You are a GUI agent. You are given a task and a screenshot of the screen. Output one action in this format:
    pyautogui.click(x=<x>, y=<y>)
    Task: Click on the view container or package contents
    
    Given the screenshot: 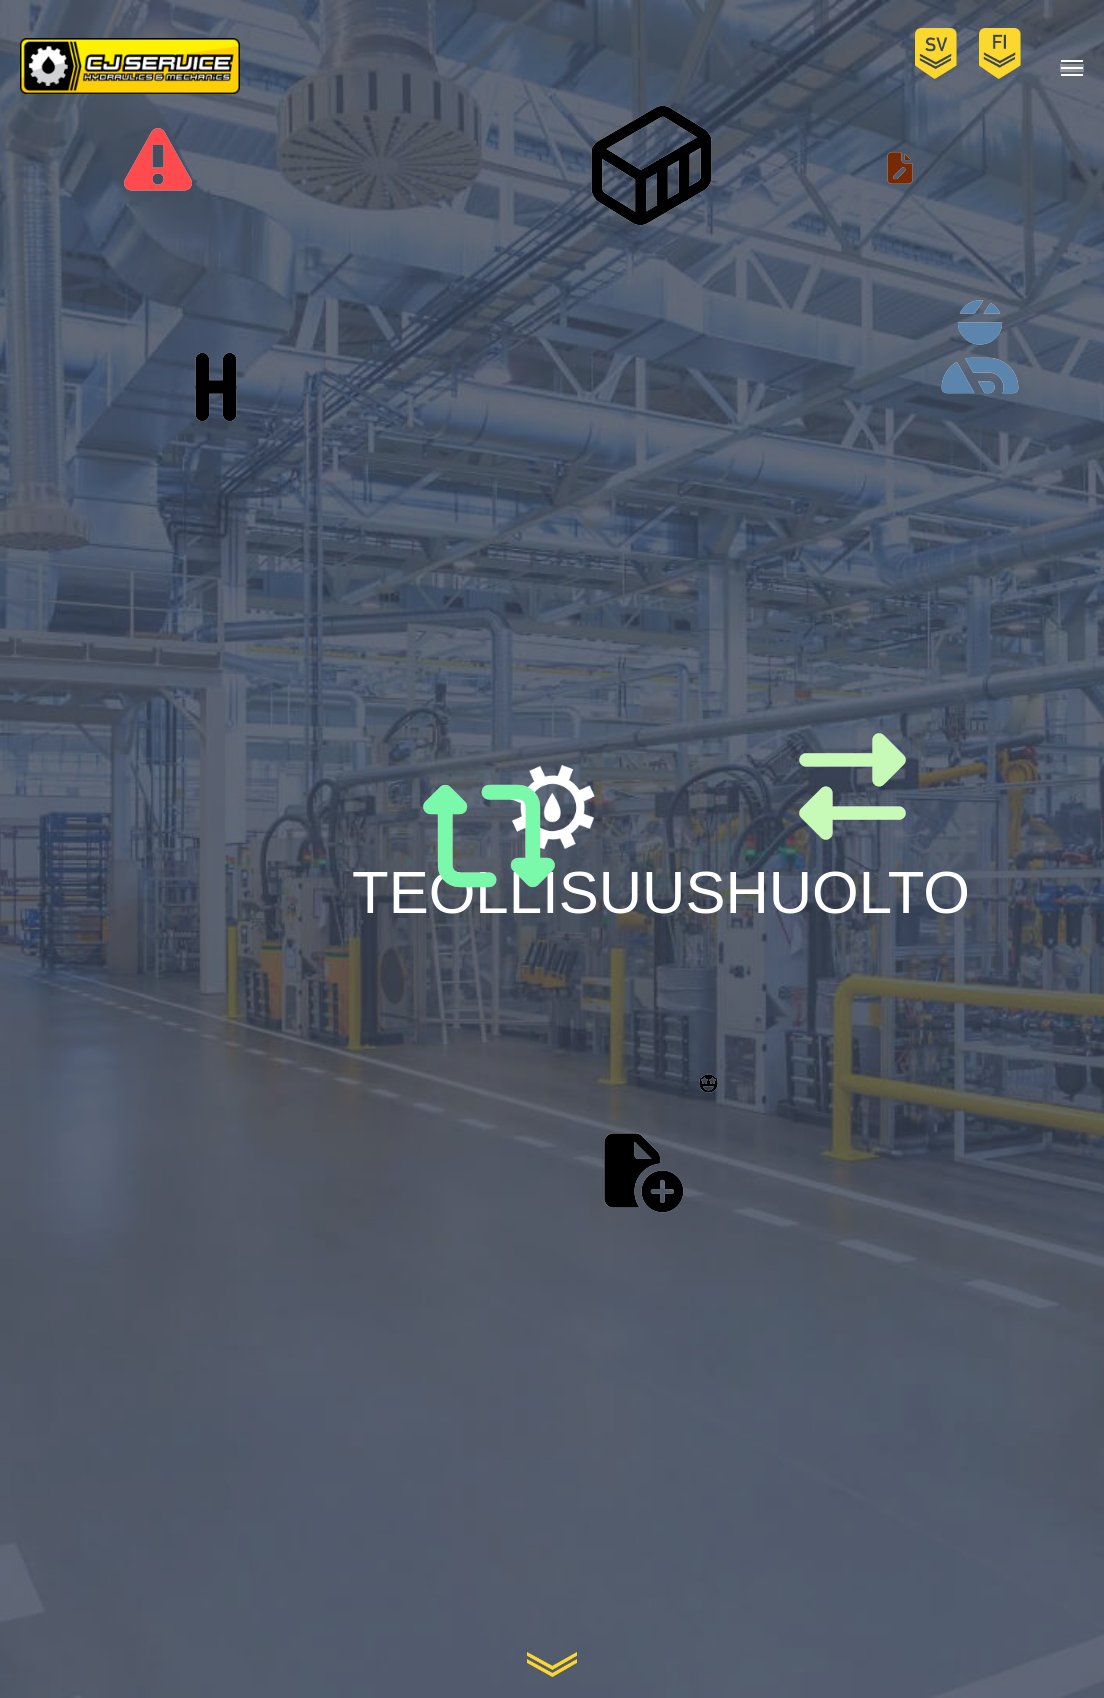 What is the action you would take?
    pyautogui.click(x=651, y=165)
    